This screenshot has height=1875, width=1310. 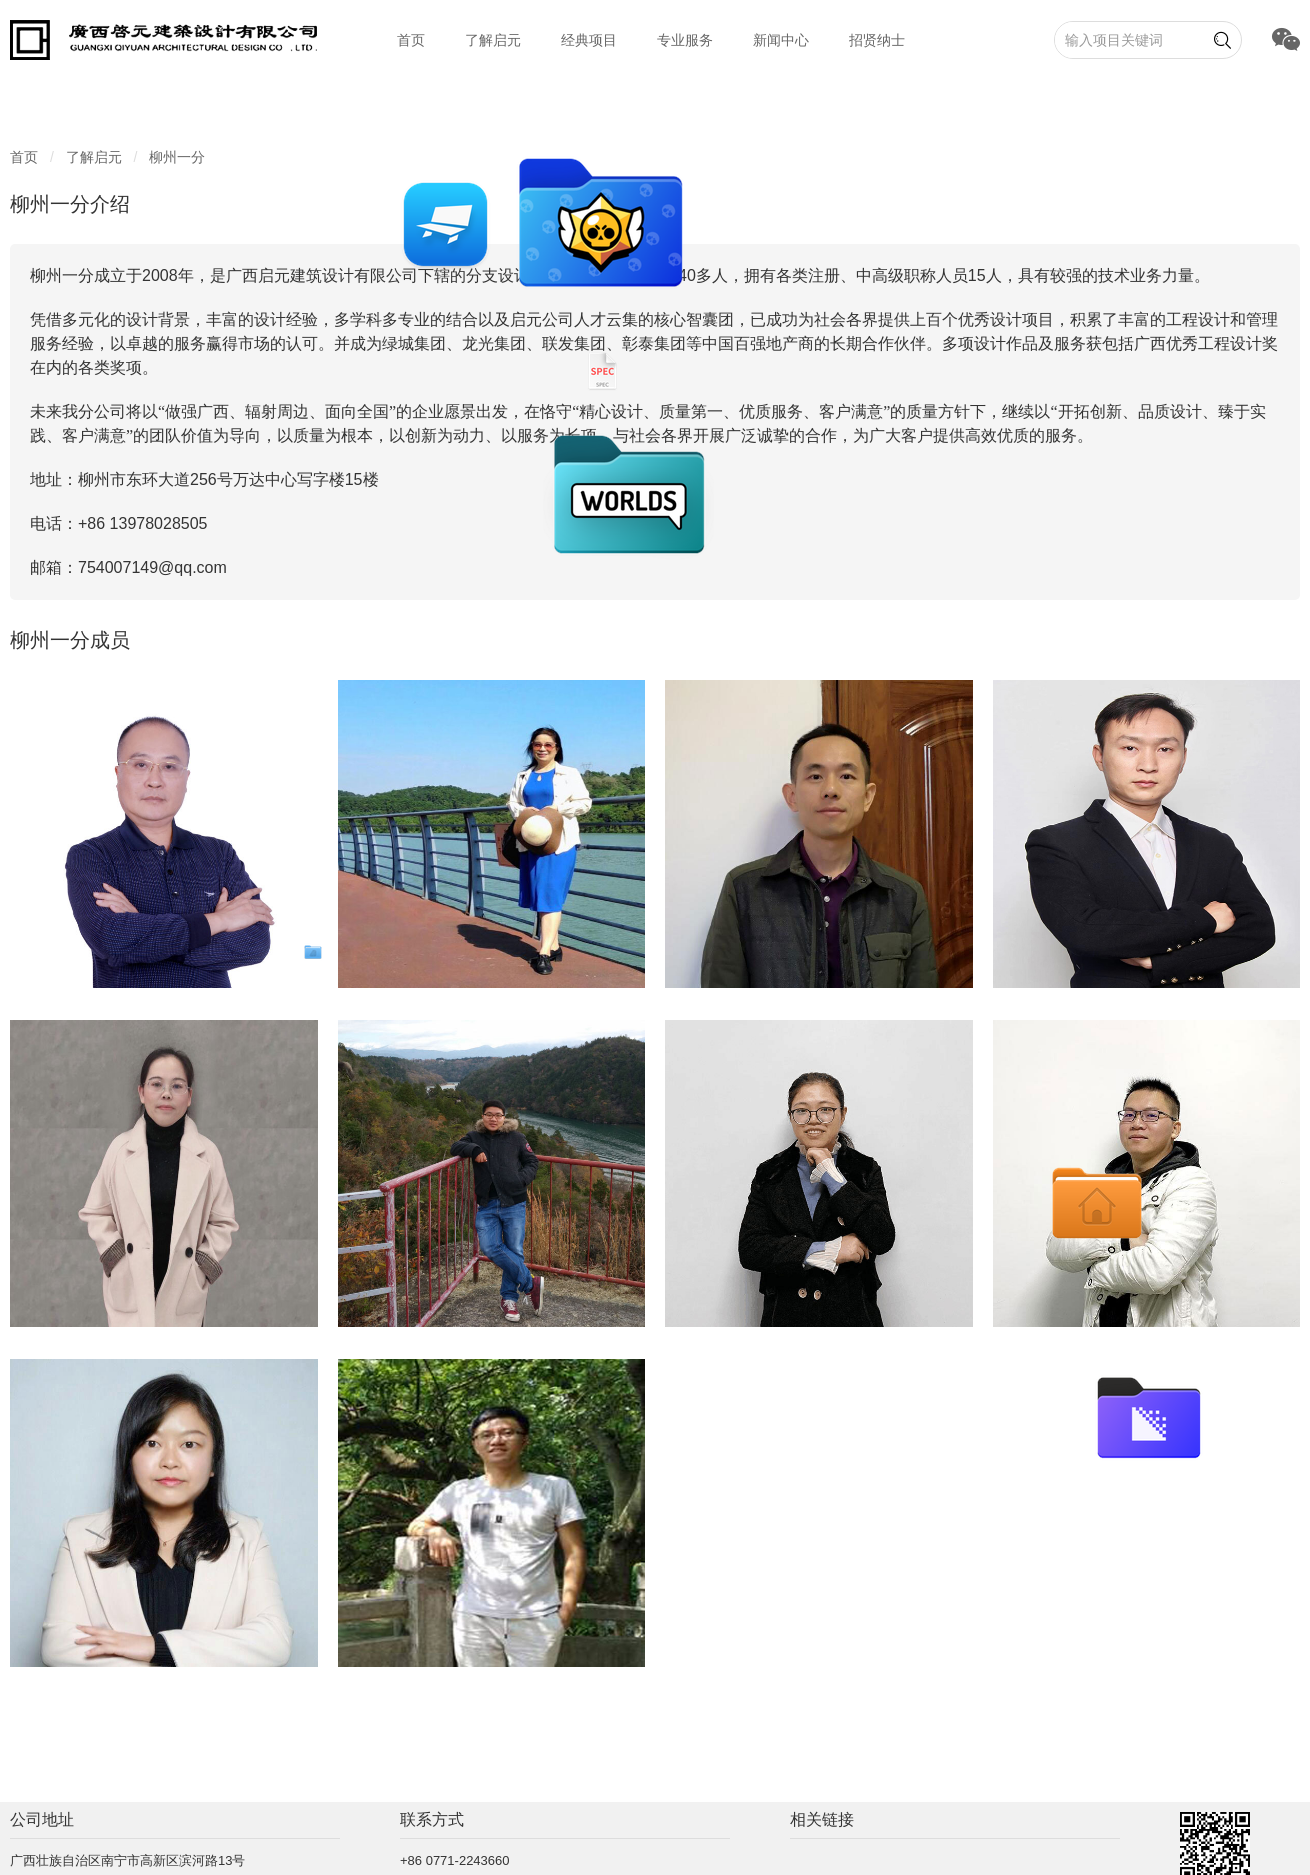 What do you see at coordinates (602, 371) in the screenshot?
I see `an RPM spec file used for building Linux packages` at bounding box center [602, 371].